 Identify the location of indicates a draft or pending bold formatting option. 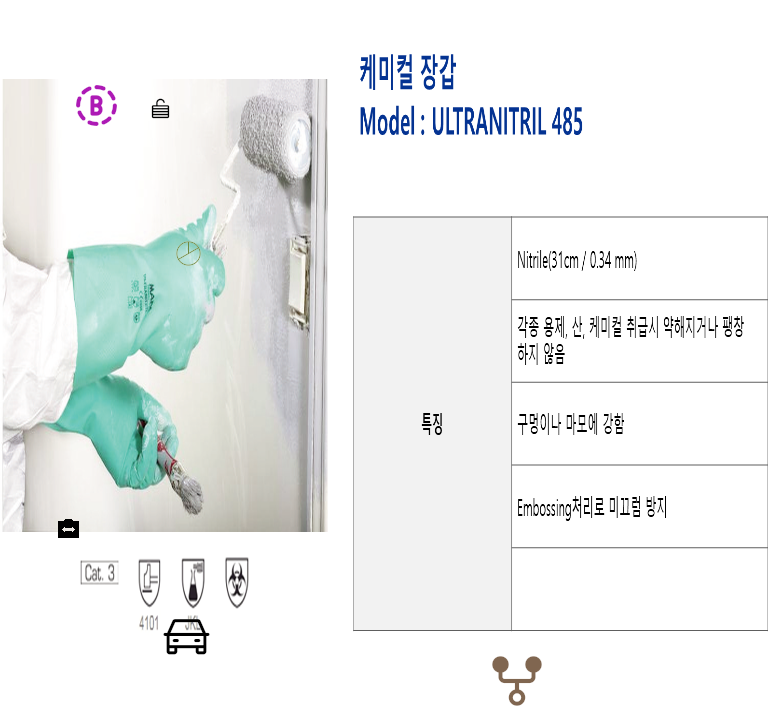
(96, 105).